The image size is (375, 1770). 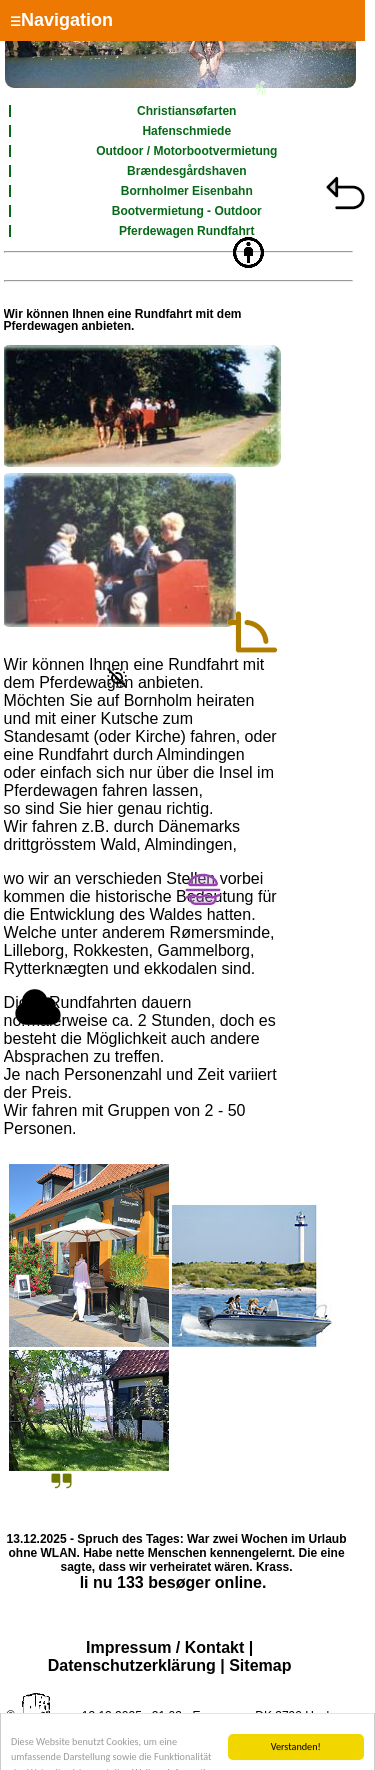 I want to click on view food or restaurant options, so click(x=203, y=890).